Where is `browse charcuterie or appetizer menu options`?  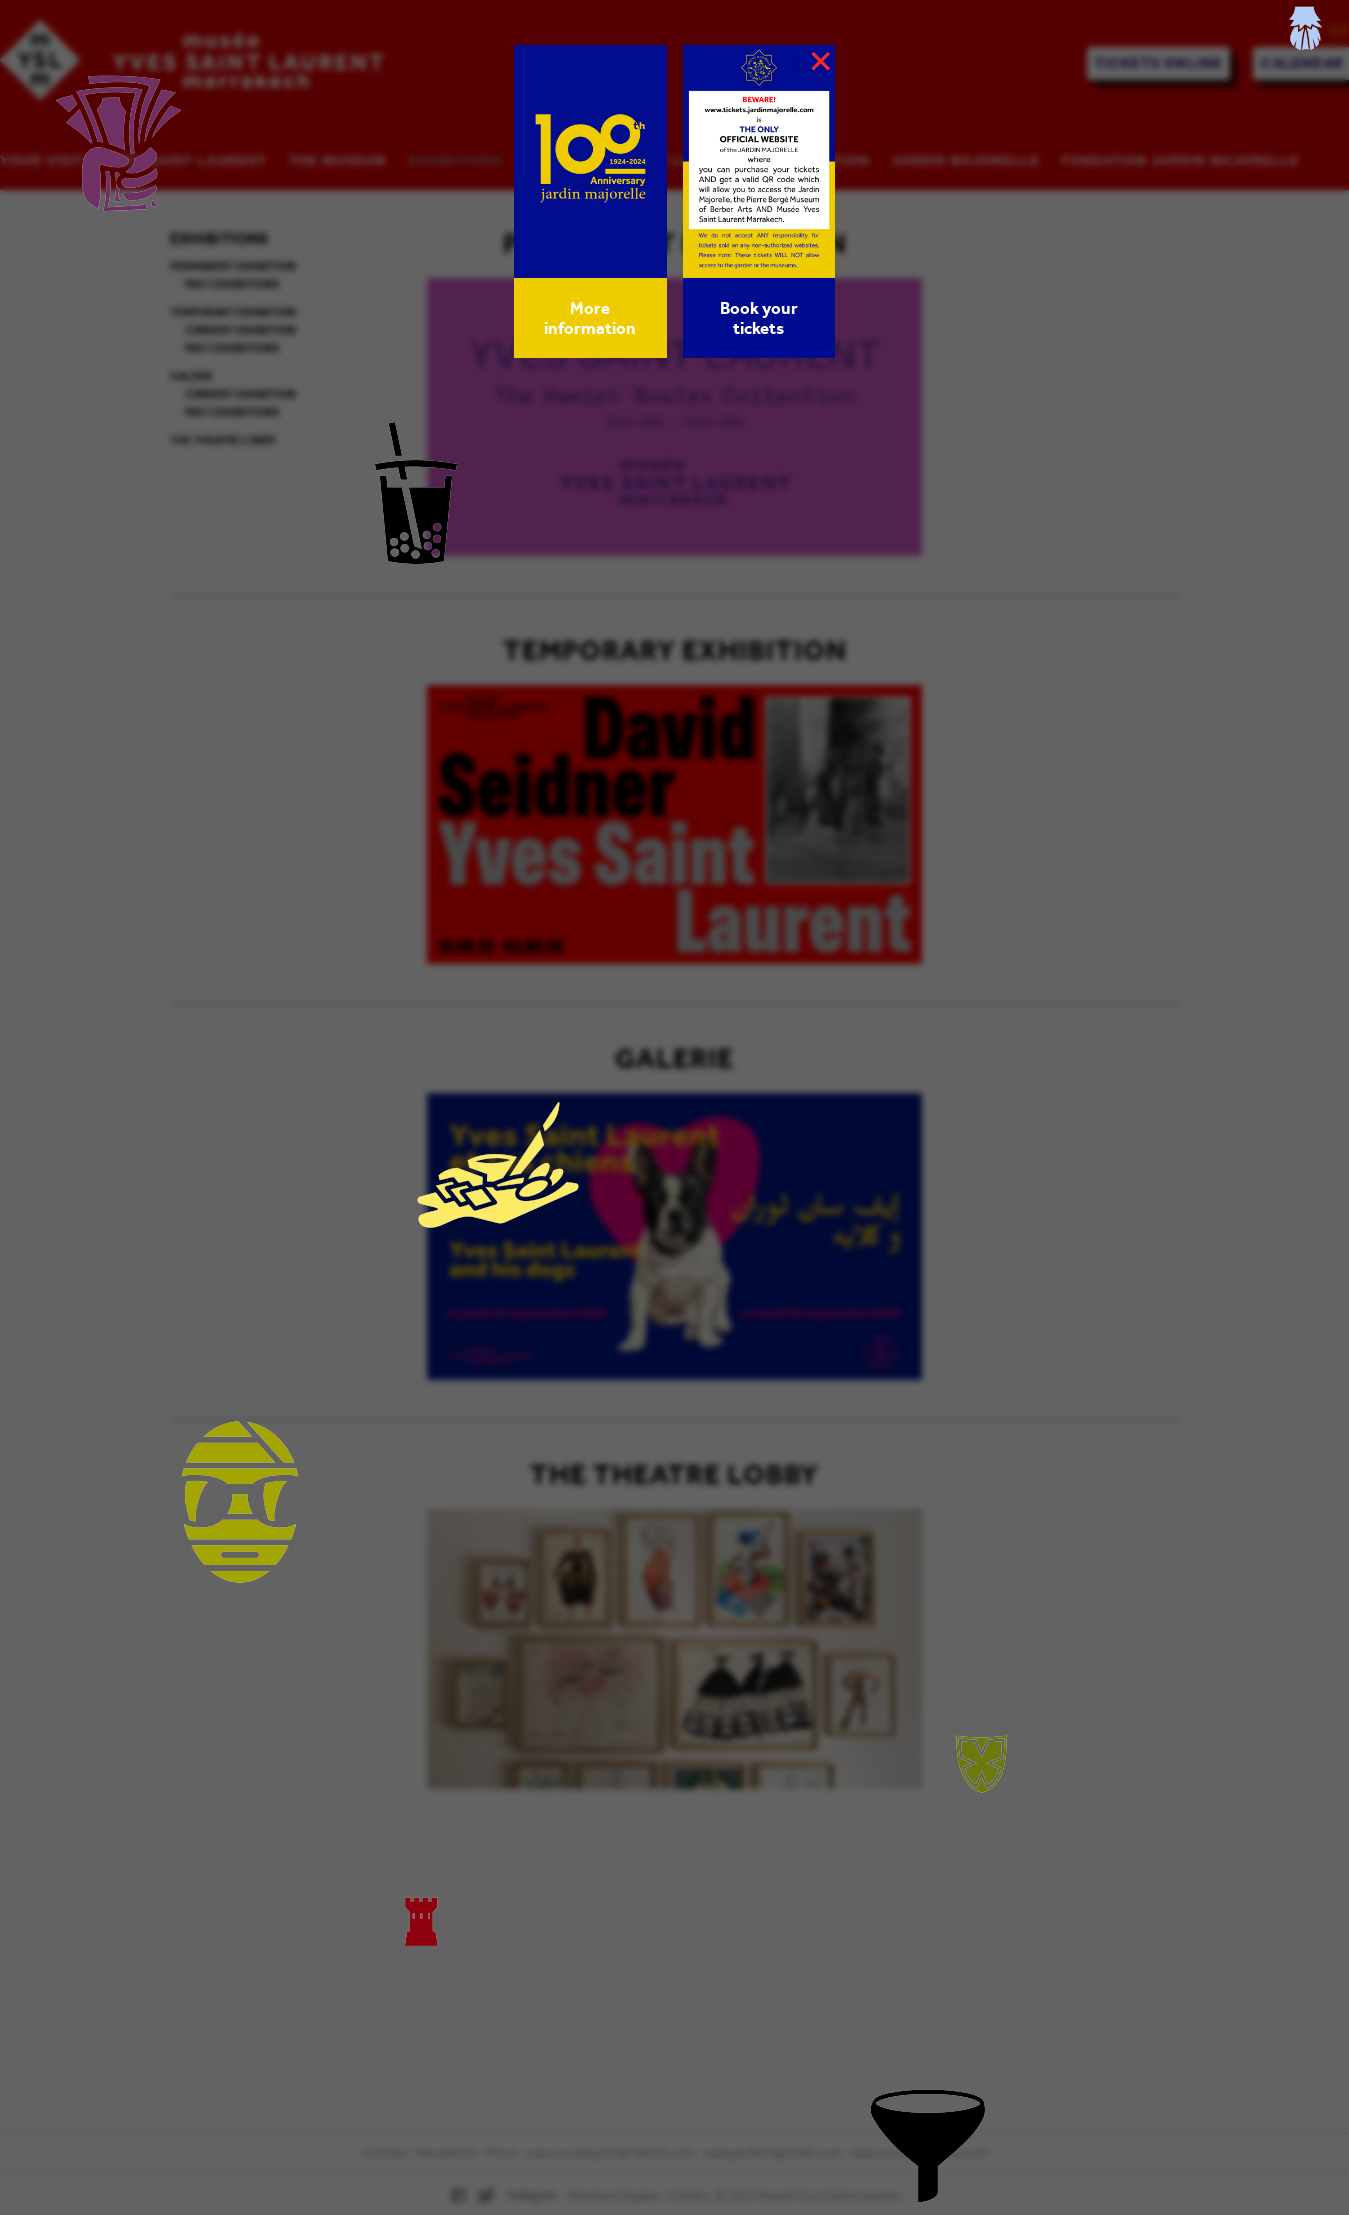
browse charcuterie or appetizer menu options is located at coordinates (497, 1173).